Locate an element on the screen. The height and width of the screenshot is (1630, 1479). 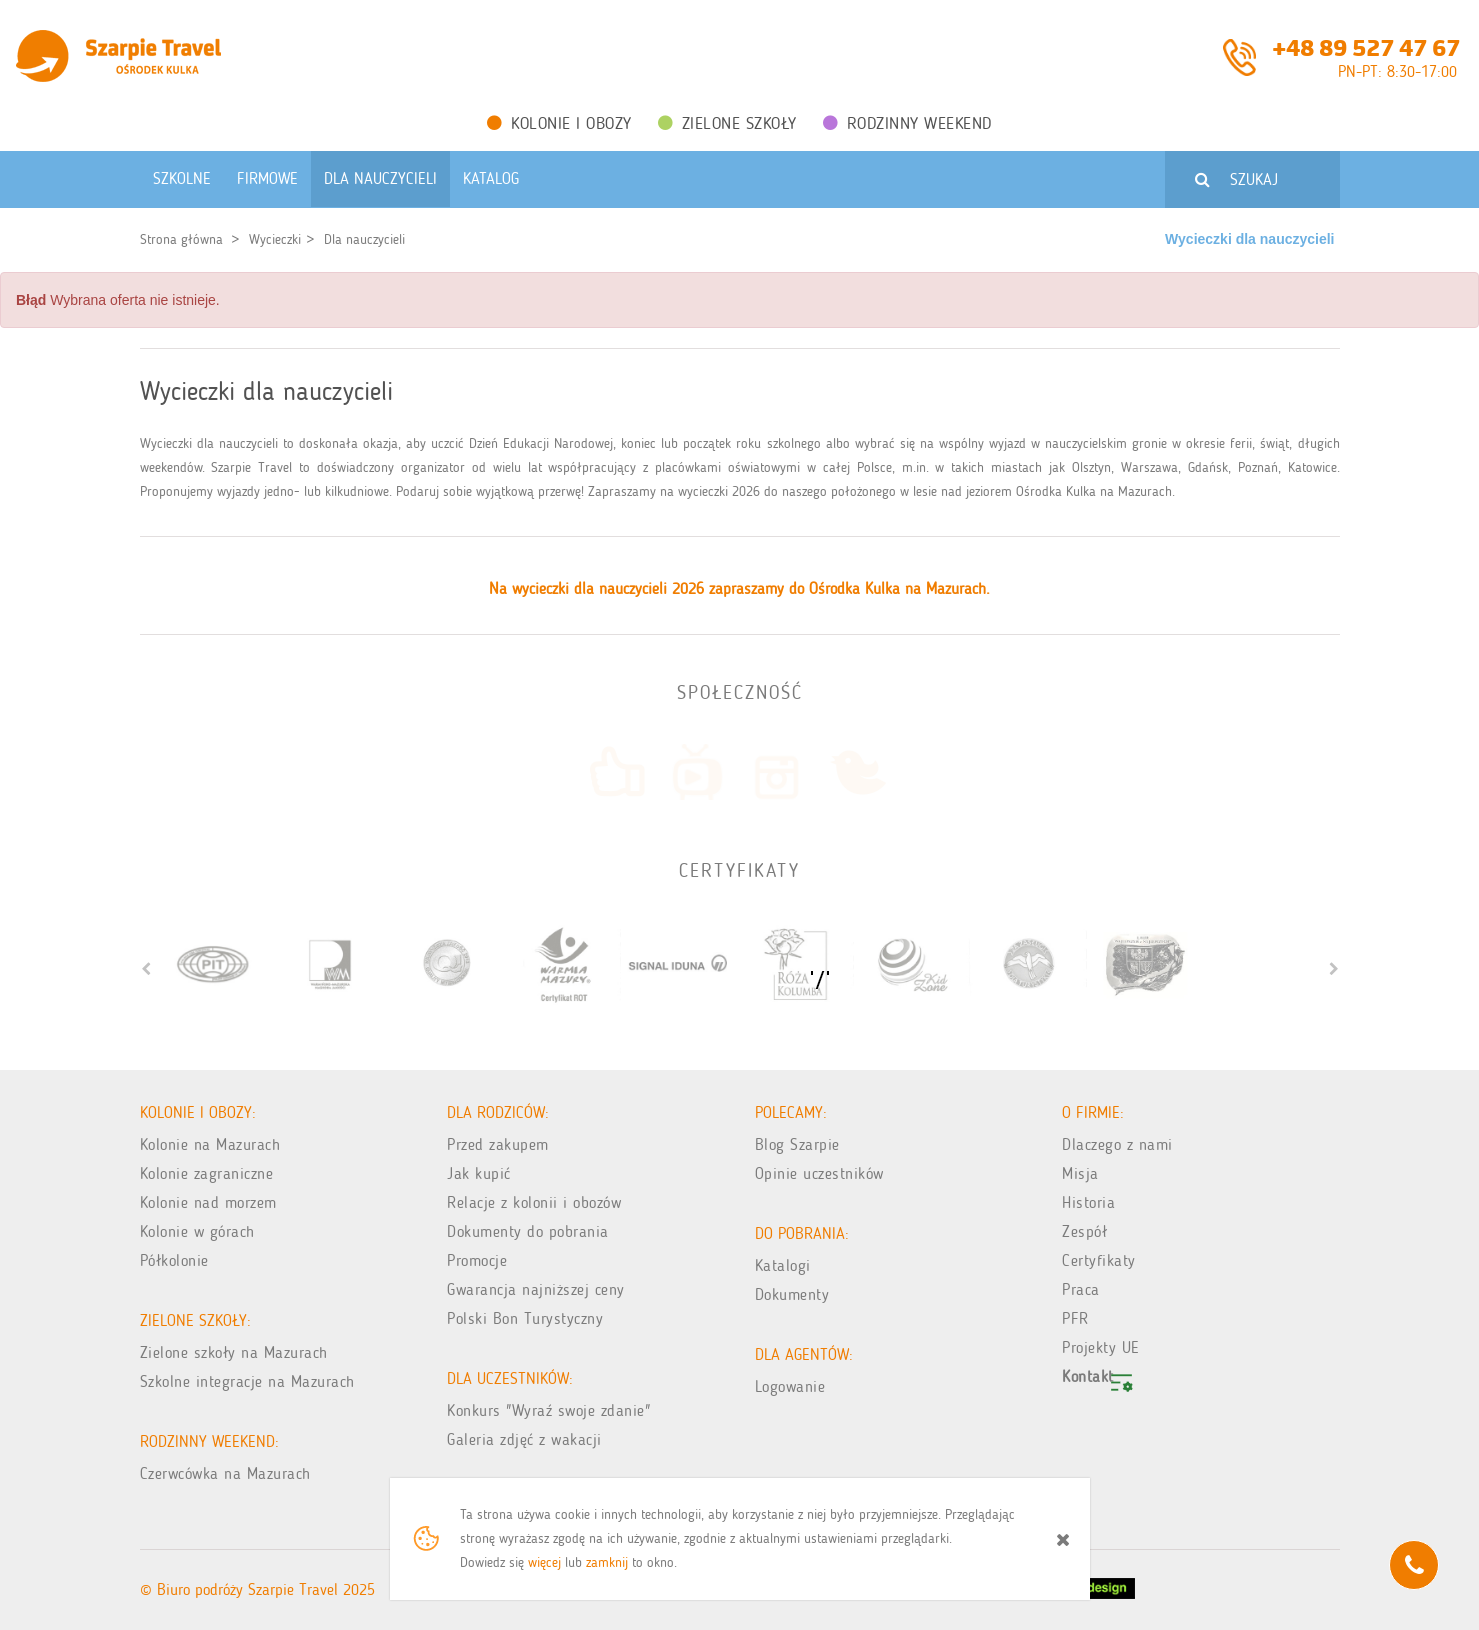
access list settings or preferences is located at coordinates (1121, 1382).